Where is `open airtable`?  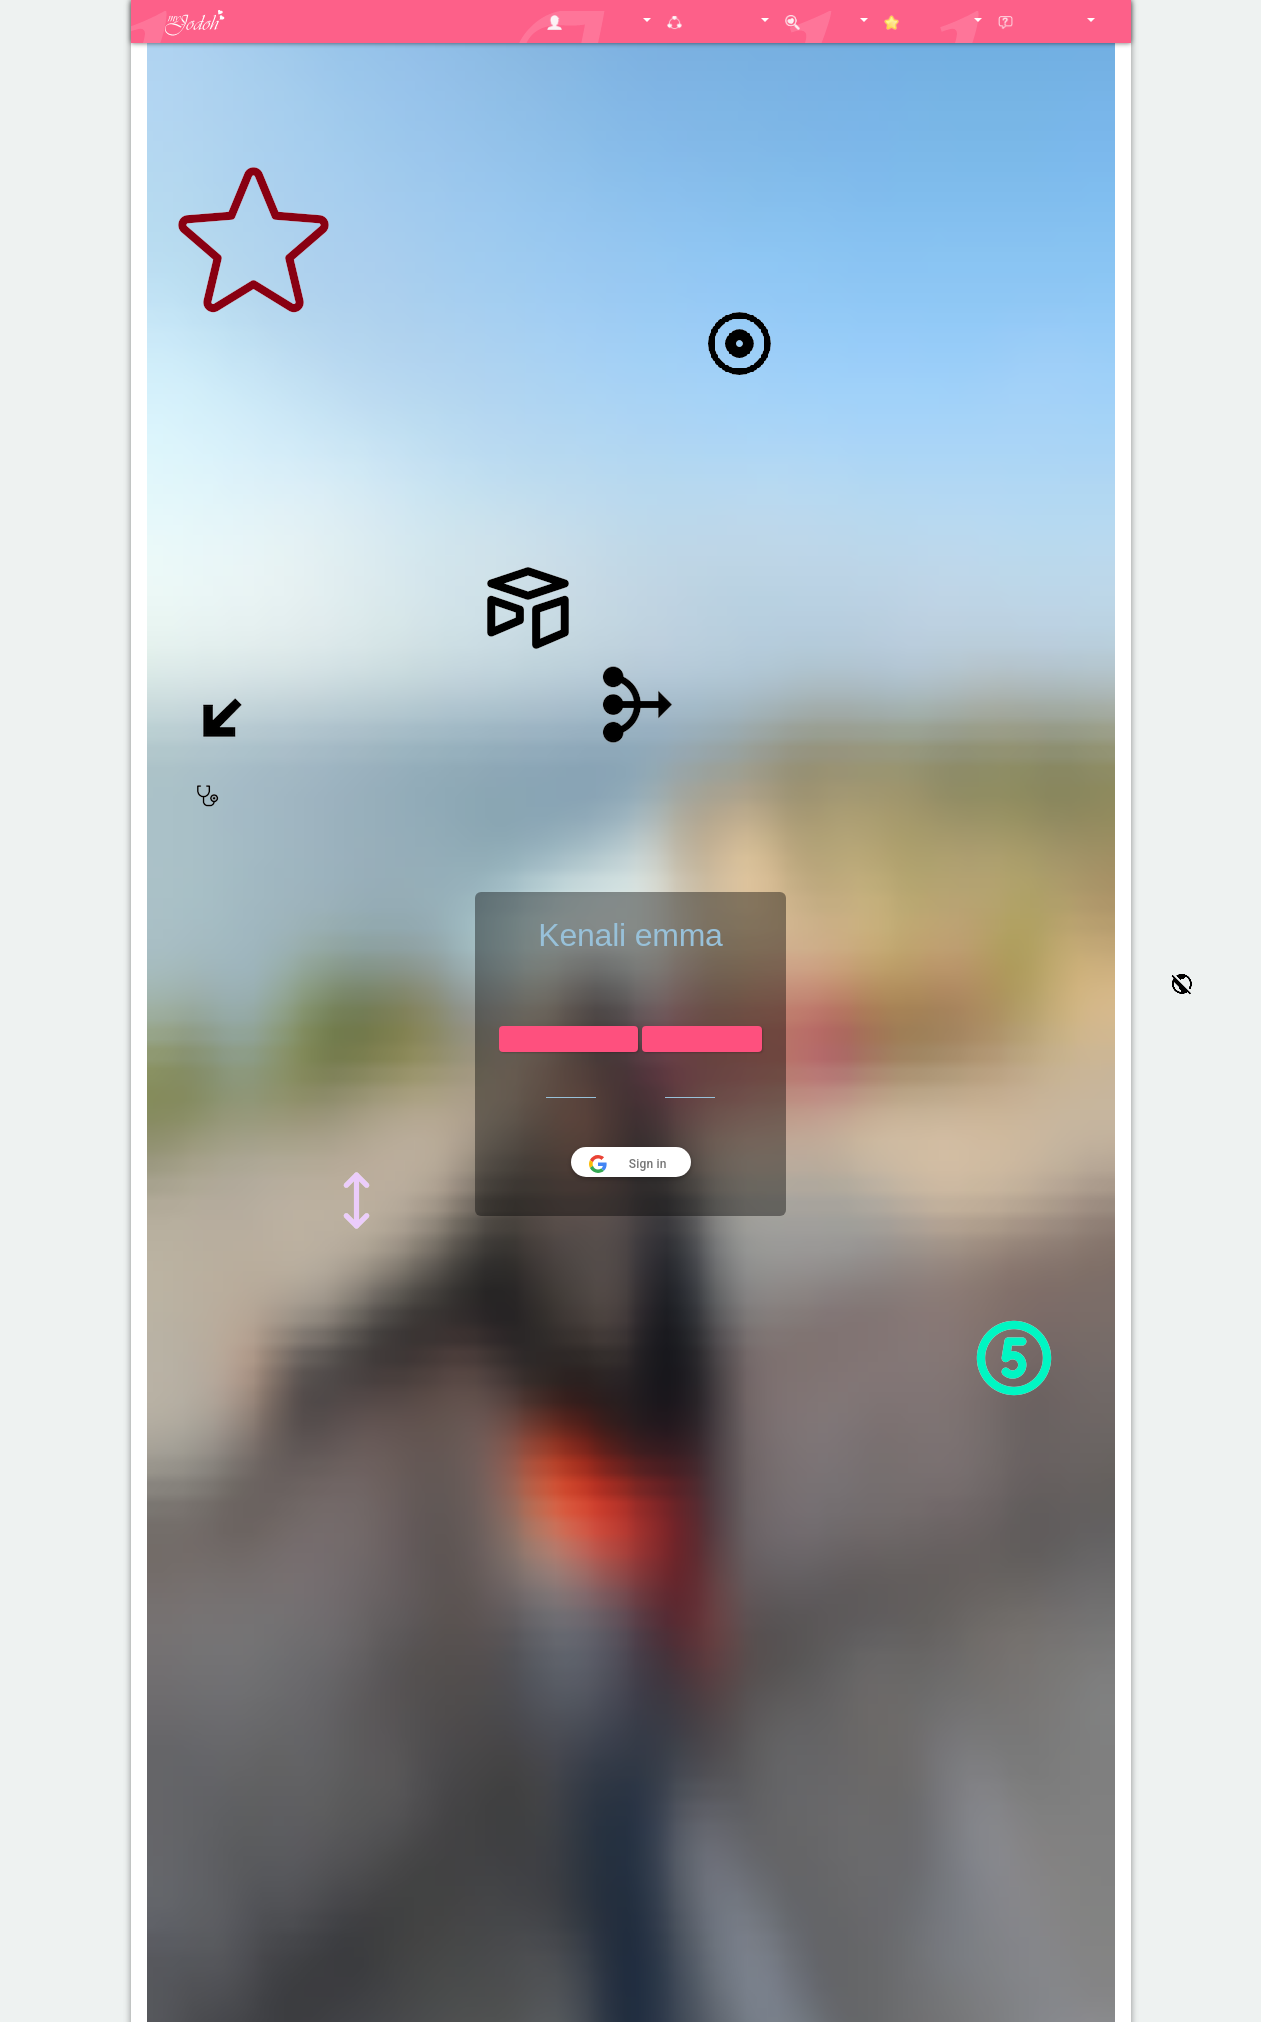 open airtable is located at coordinates (528, 608).